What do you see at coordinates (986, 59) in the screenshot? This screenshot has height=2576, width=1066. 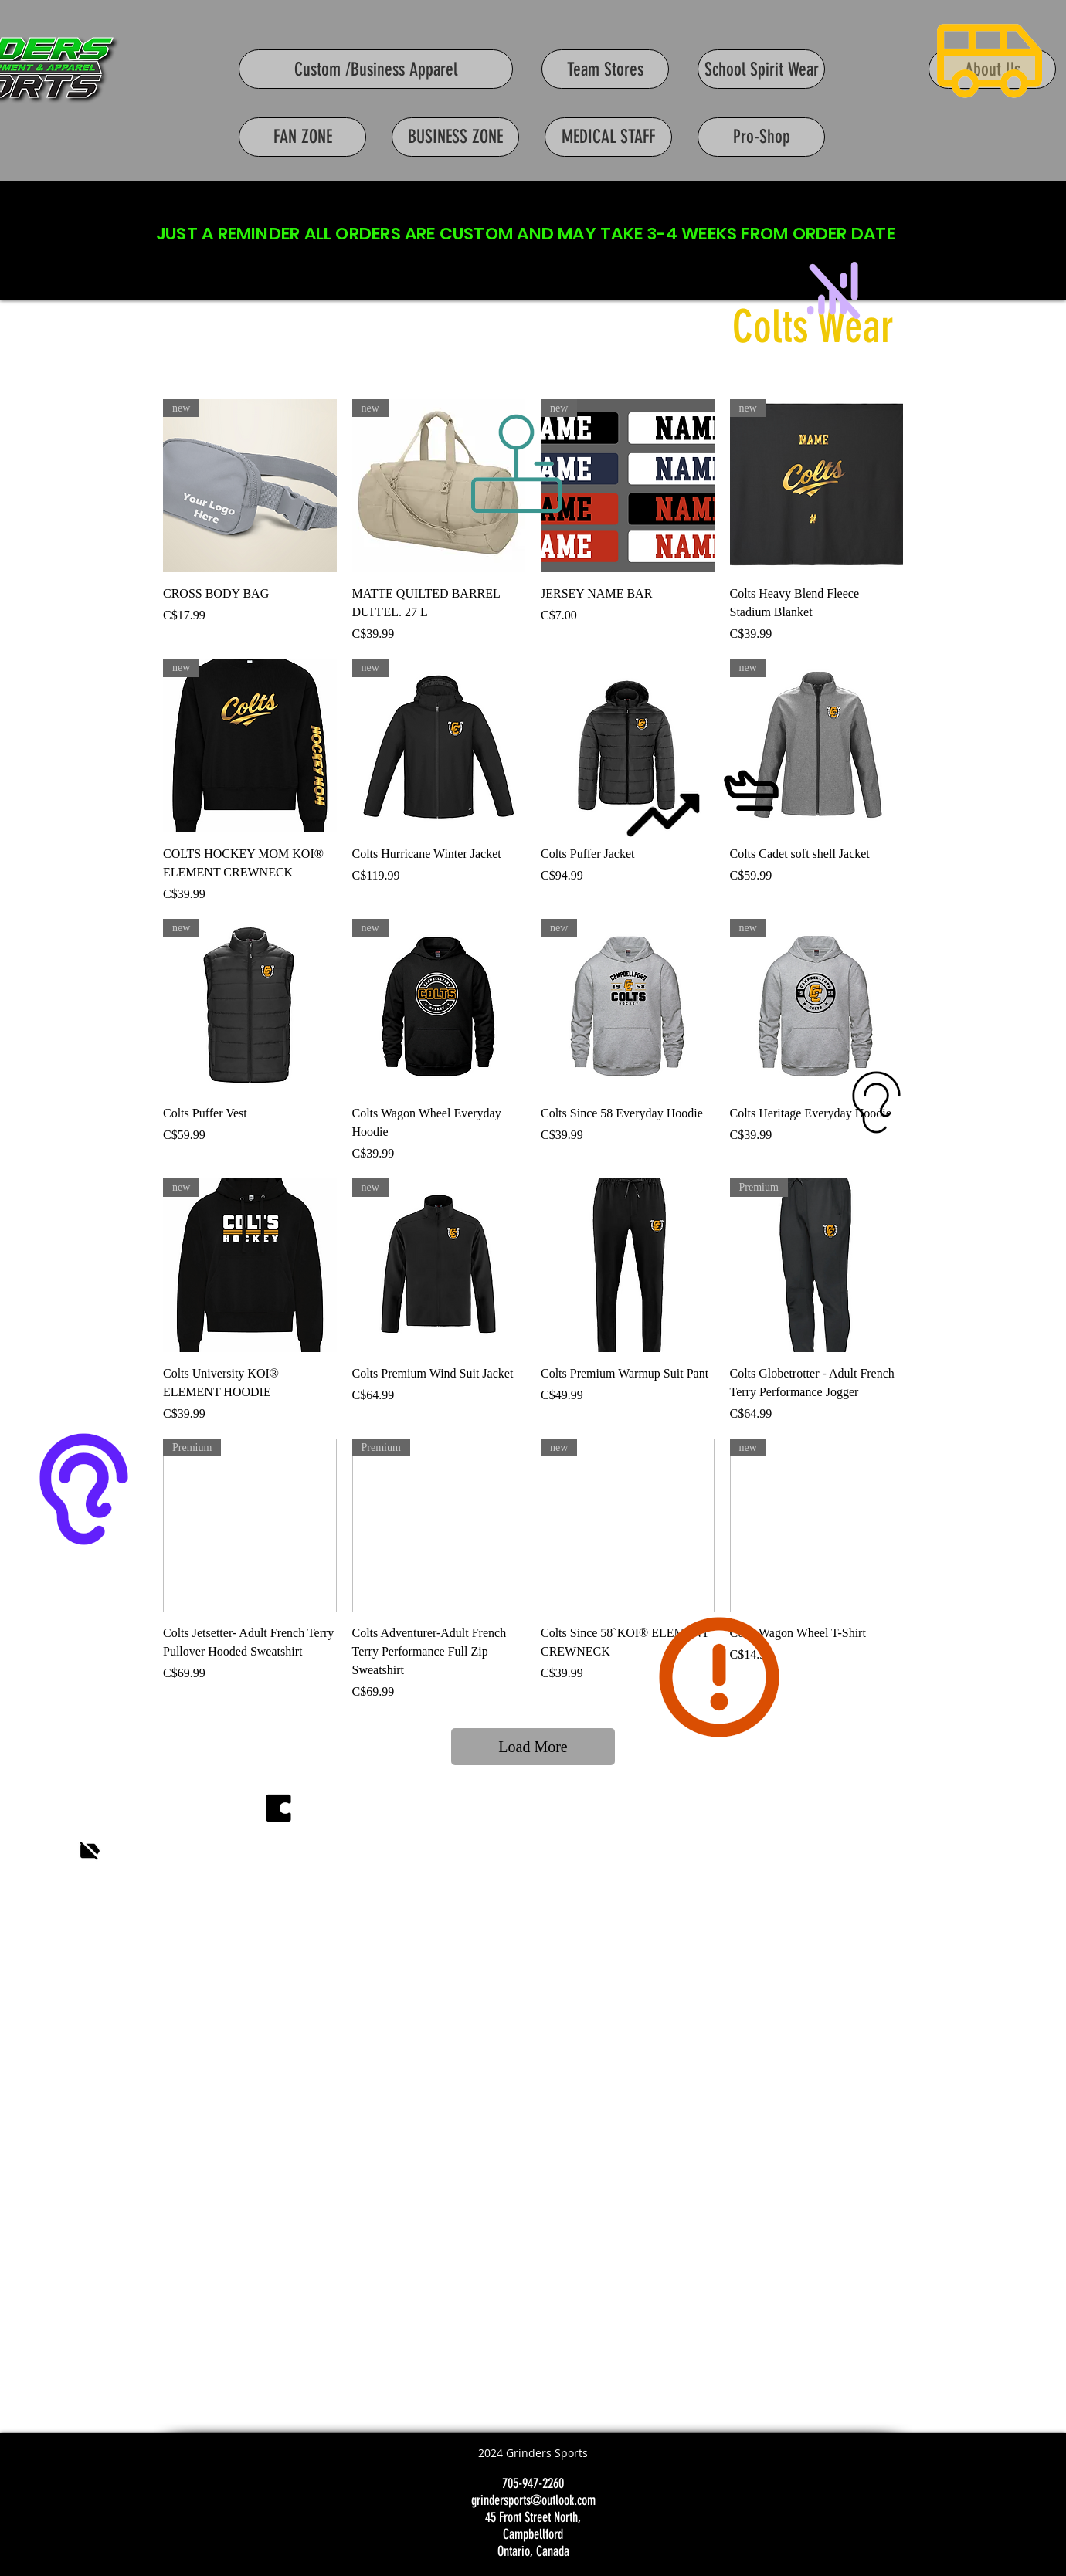 I see `track delivery or shipping status` at bounding box center [986, 59].